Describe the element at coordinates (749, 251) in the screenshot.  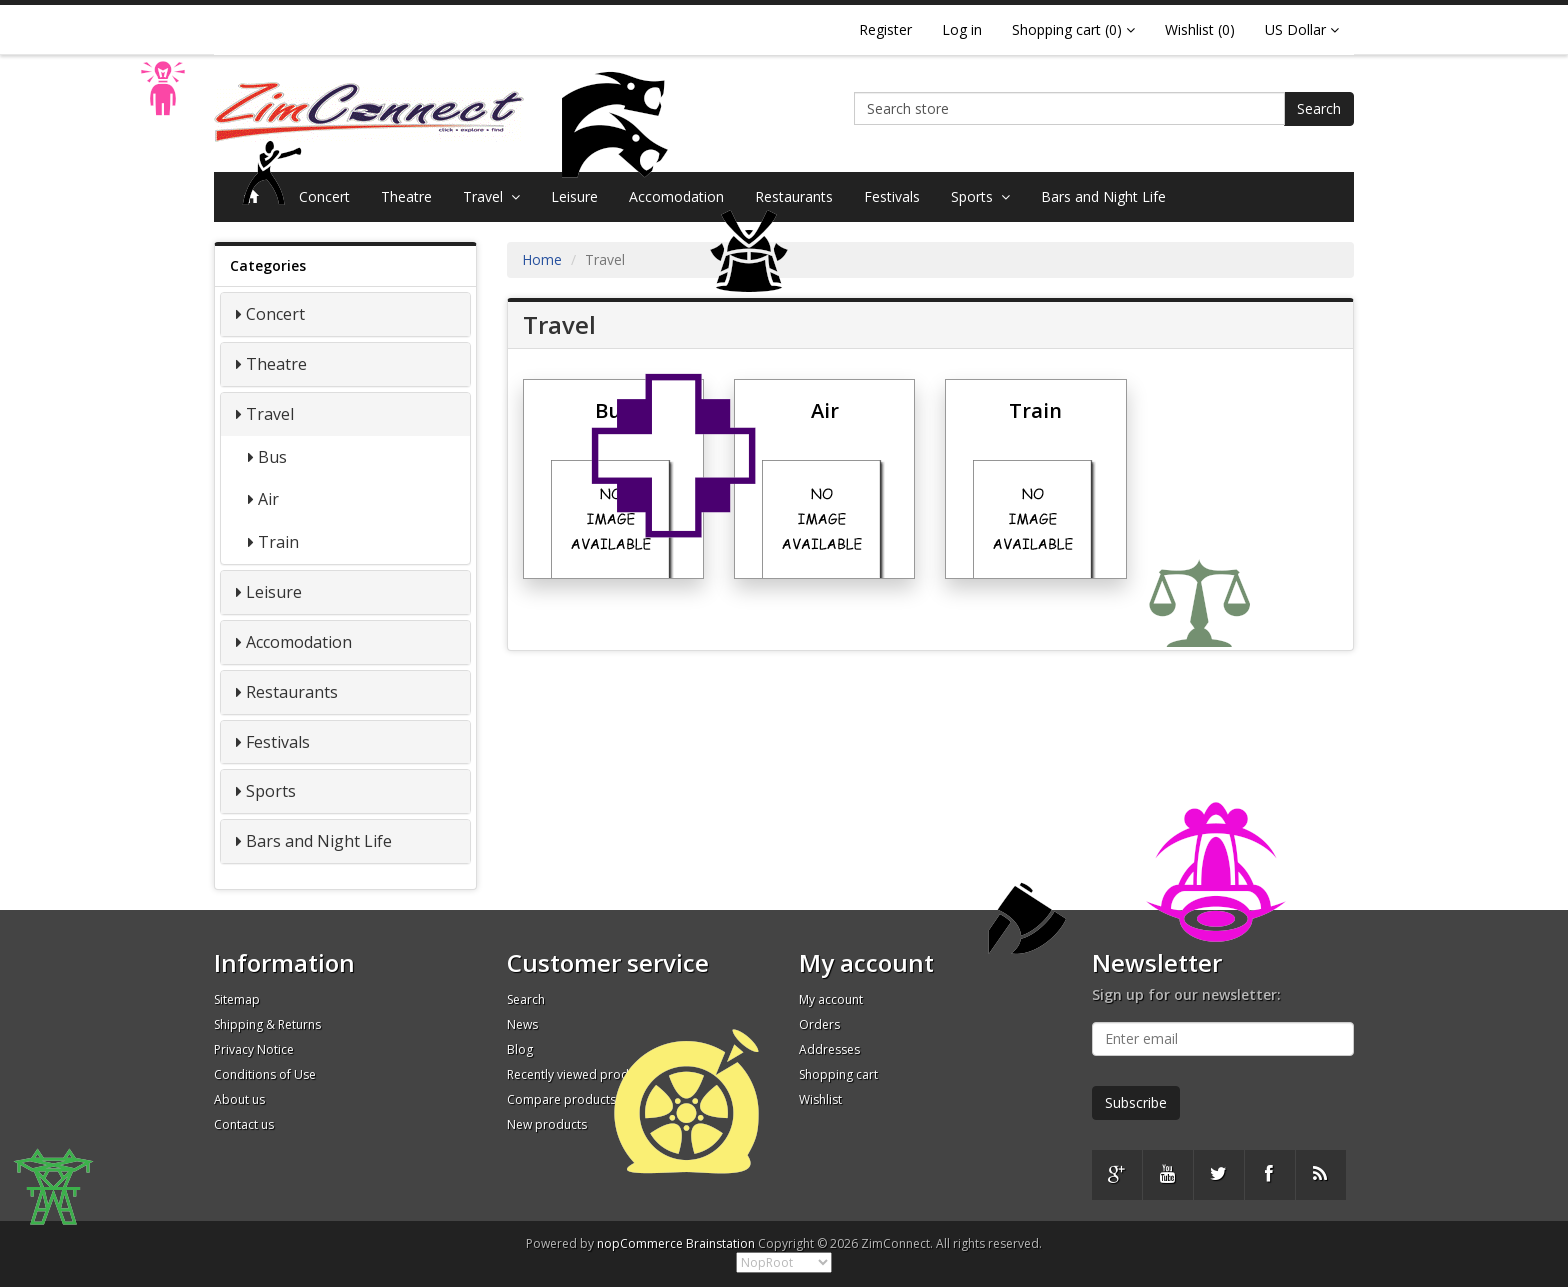
I see `select samurai or warrior character class` at that location.